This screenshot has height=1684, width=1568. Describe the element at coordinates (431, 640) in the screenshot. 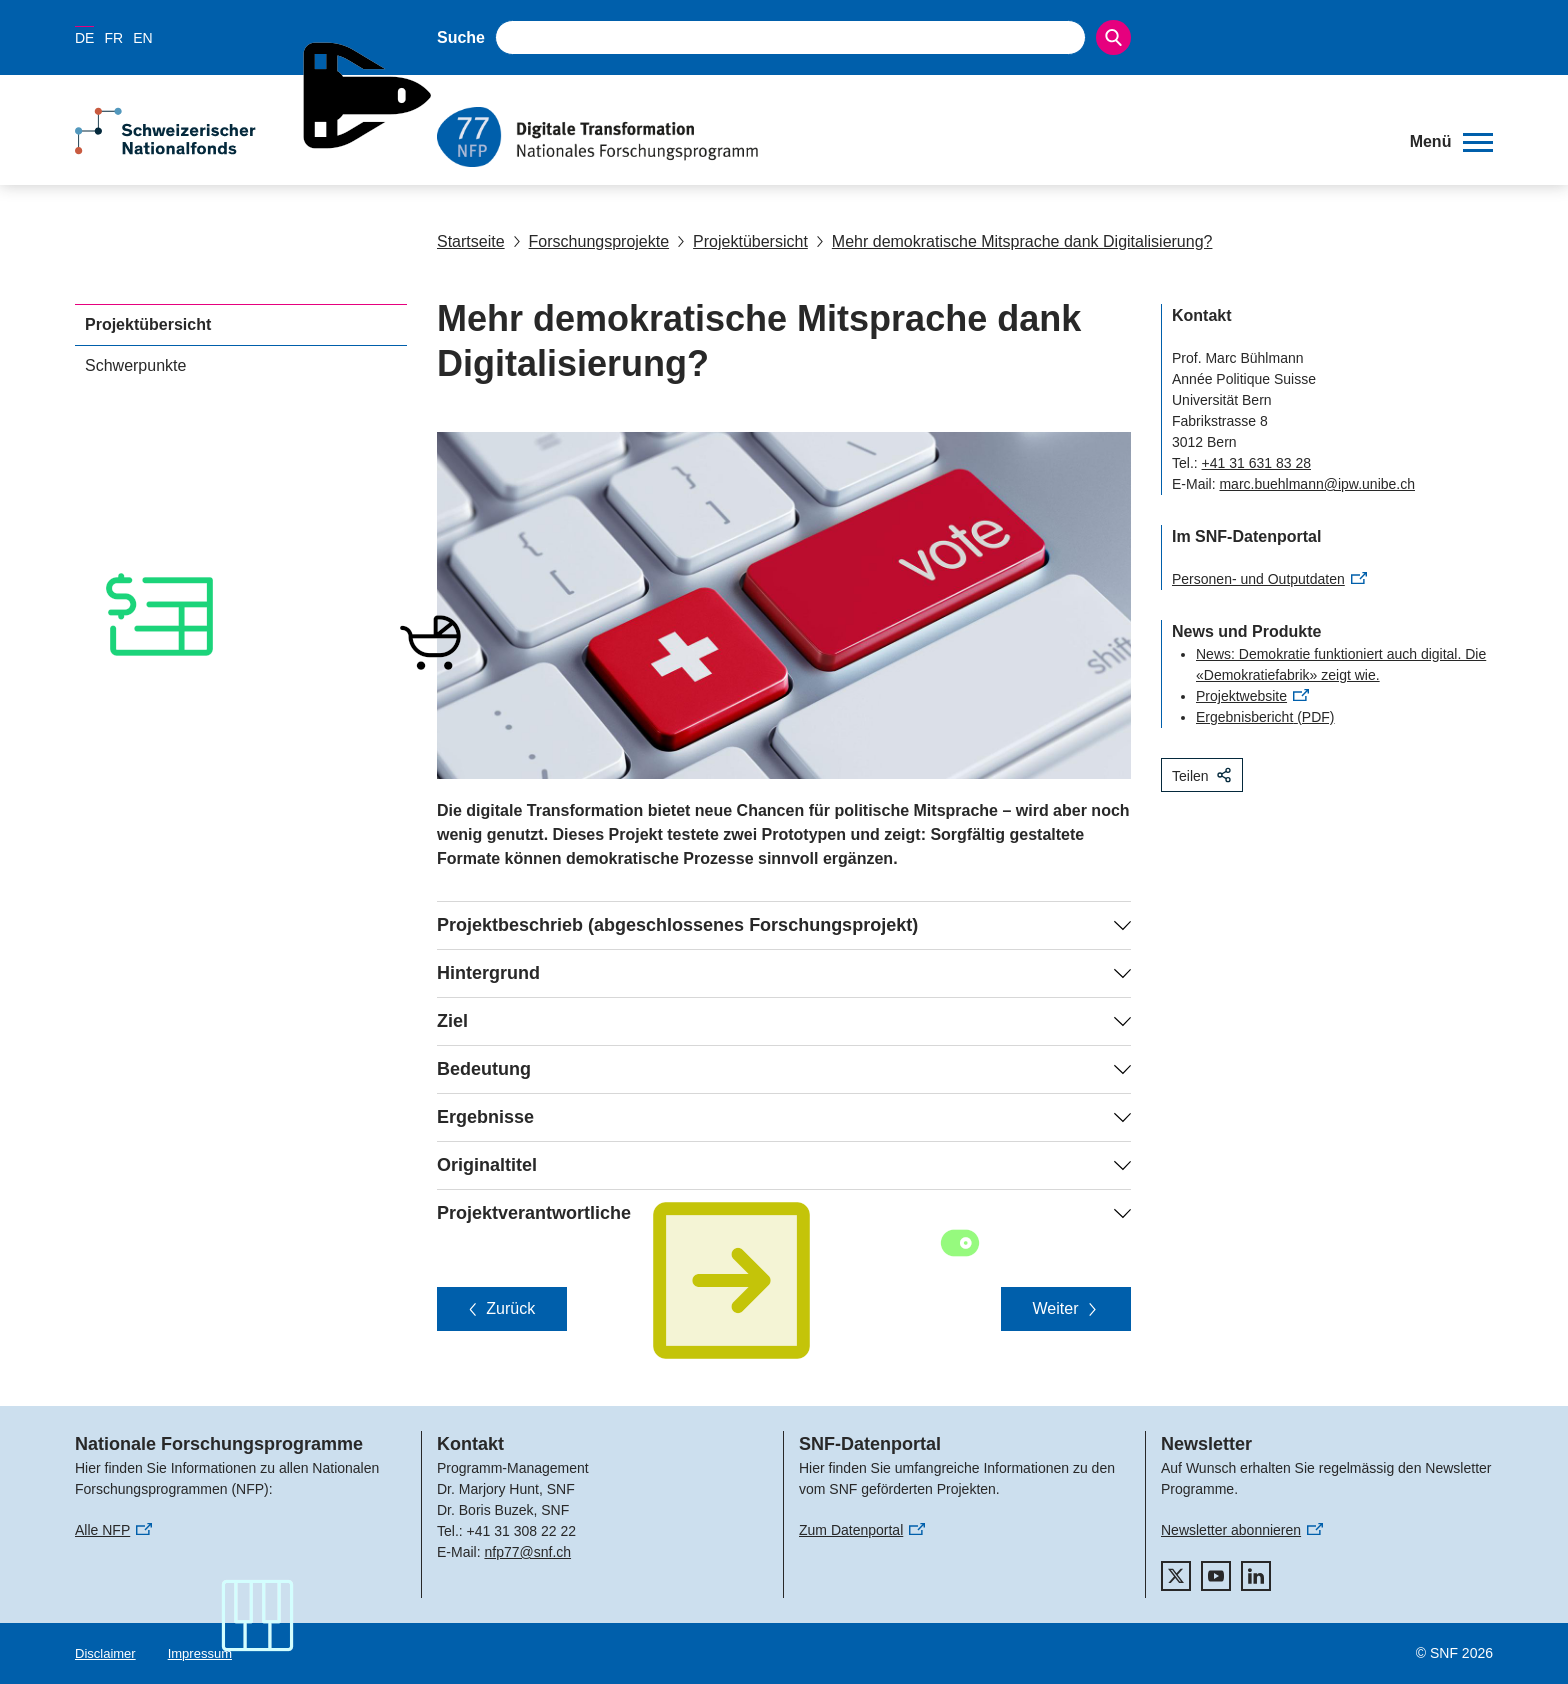

I see `access baby or parenting-related features` at that location.